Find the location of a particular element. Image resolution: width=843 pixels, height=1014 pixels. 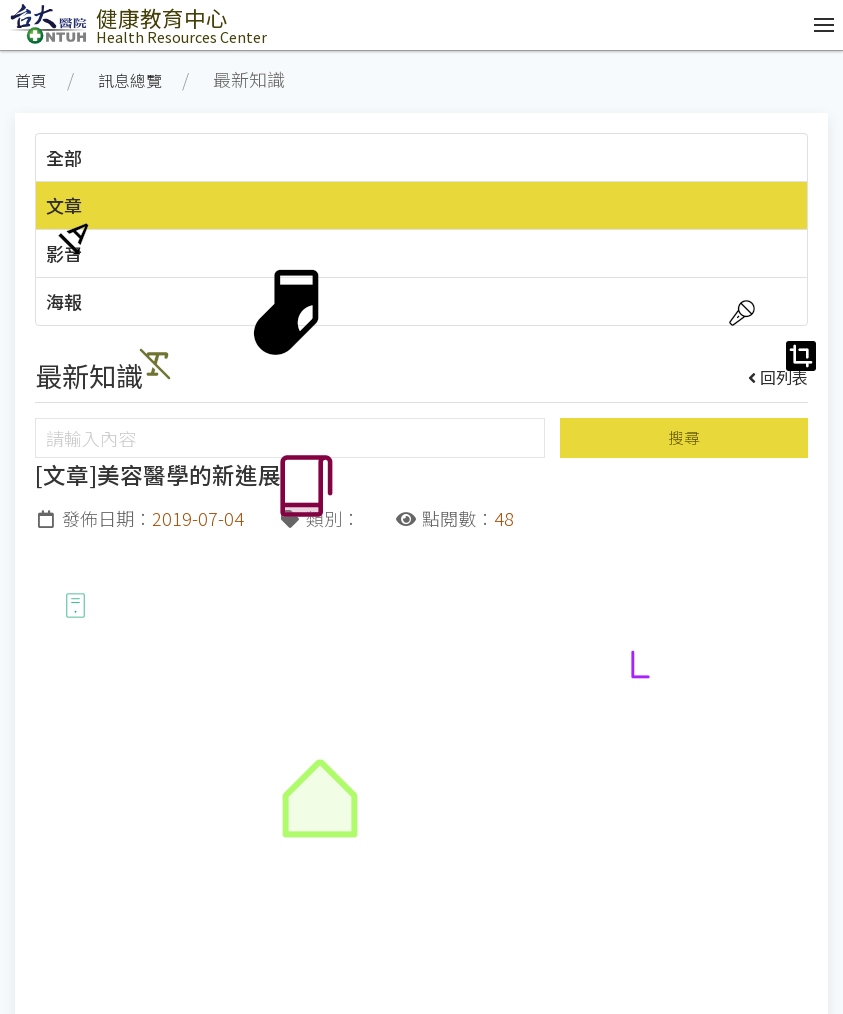

rotate text at a downward angle is located at coordinates (74, 238).